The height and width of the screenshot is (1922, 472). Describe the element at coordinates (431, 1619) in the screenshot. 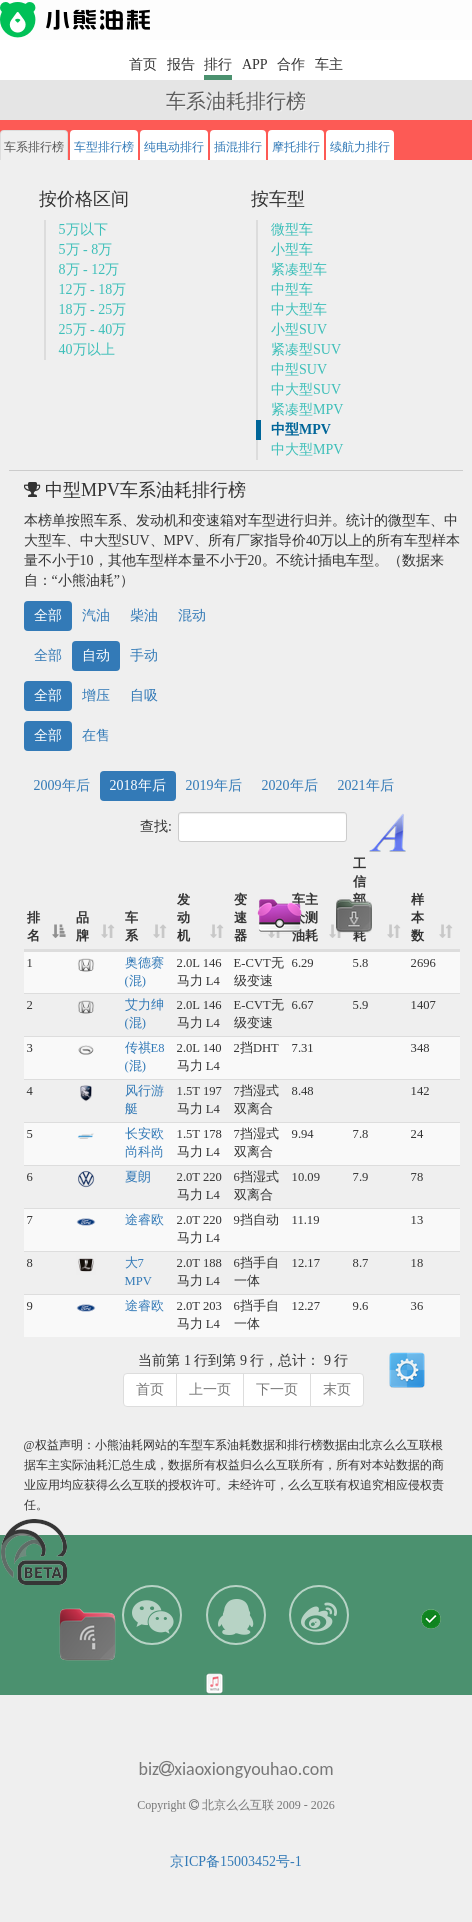

I see `confirm or accept a calculation` at that location.